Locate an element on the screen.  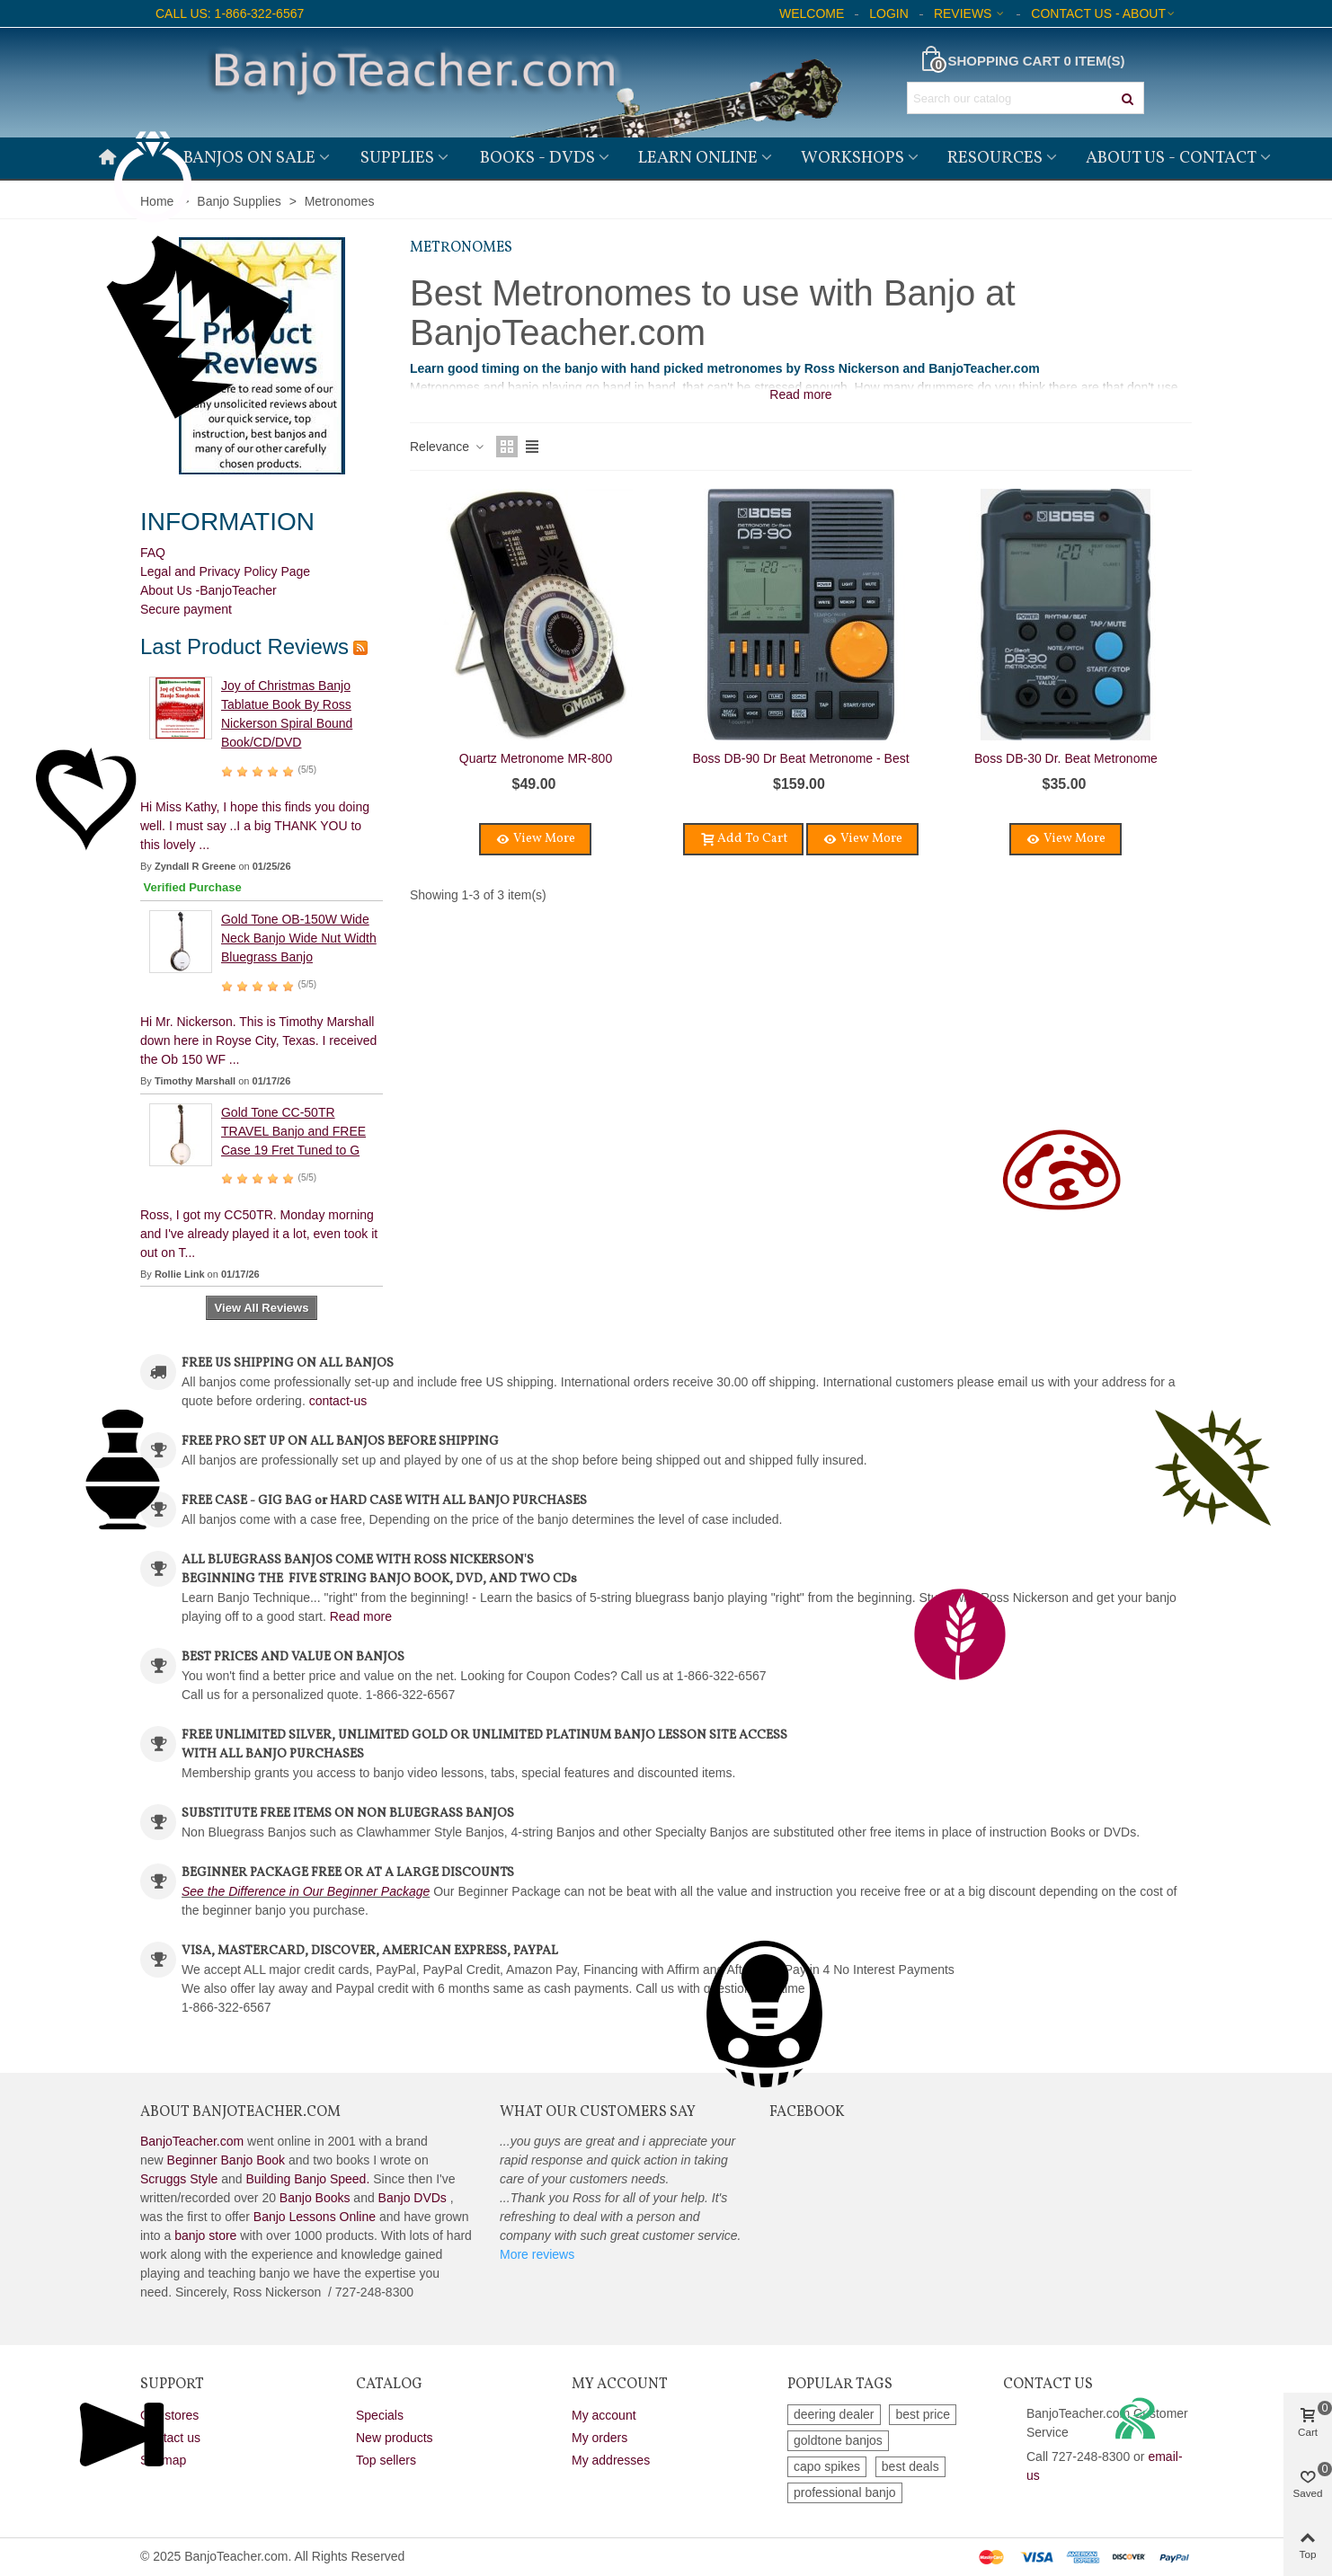
indicates oat or grain ingredient is located at coordinates (960, 1633).